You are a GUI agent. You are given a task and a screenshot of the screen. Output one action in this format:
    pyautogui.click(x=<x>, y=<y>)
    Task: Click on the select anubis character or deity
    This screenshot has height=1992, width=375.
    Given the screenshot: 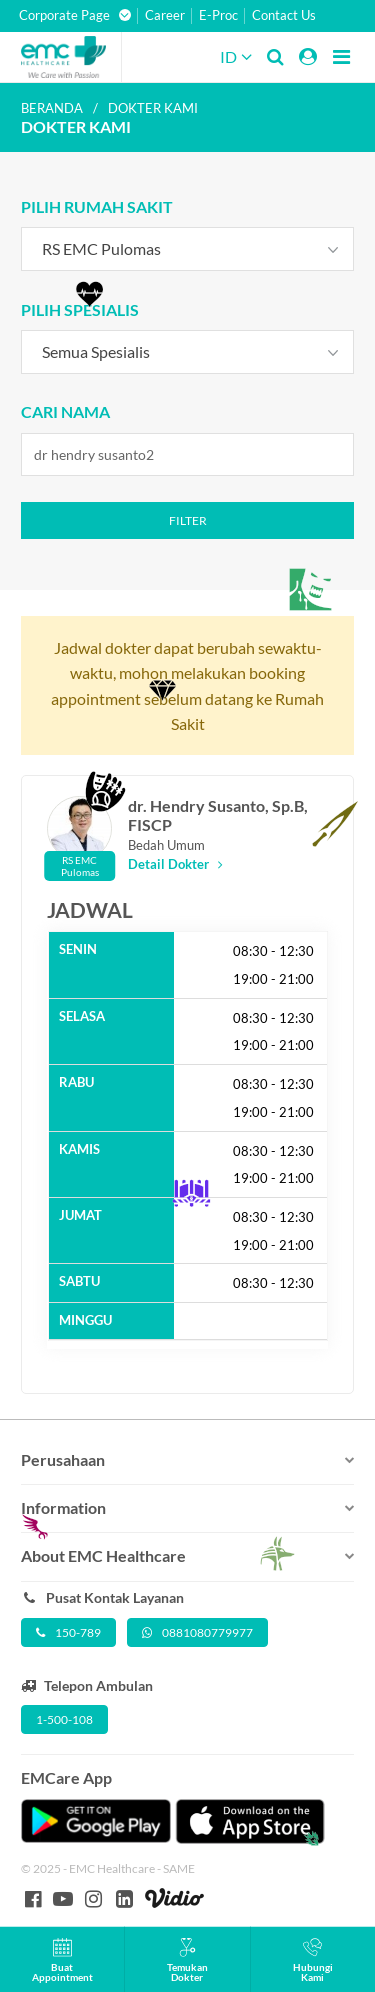 What is the action you would take?
    pyautogui.click(x=277, y=1553)
    